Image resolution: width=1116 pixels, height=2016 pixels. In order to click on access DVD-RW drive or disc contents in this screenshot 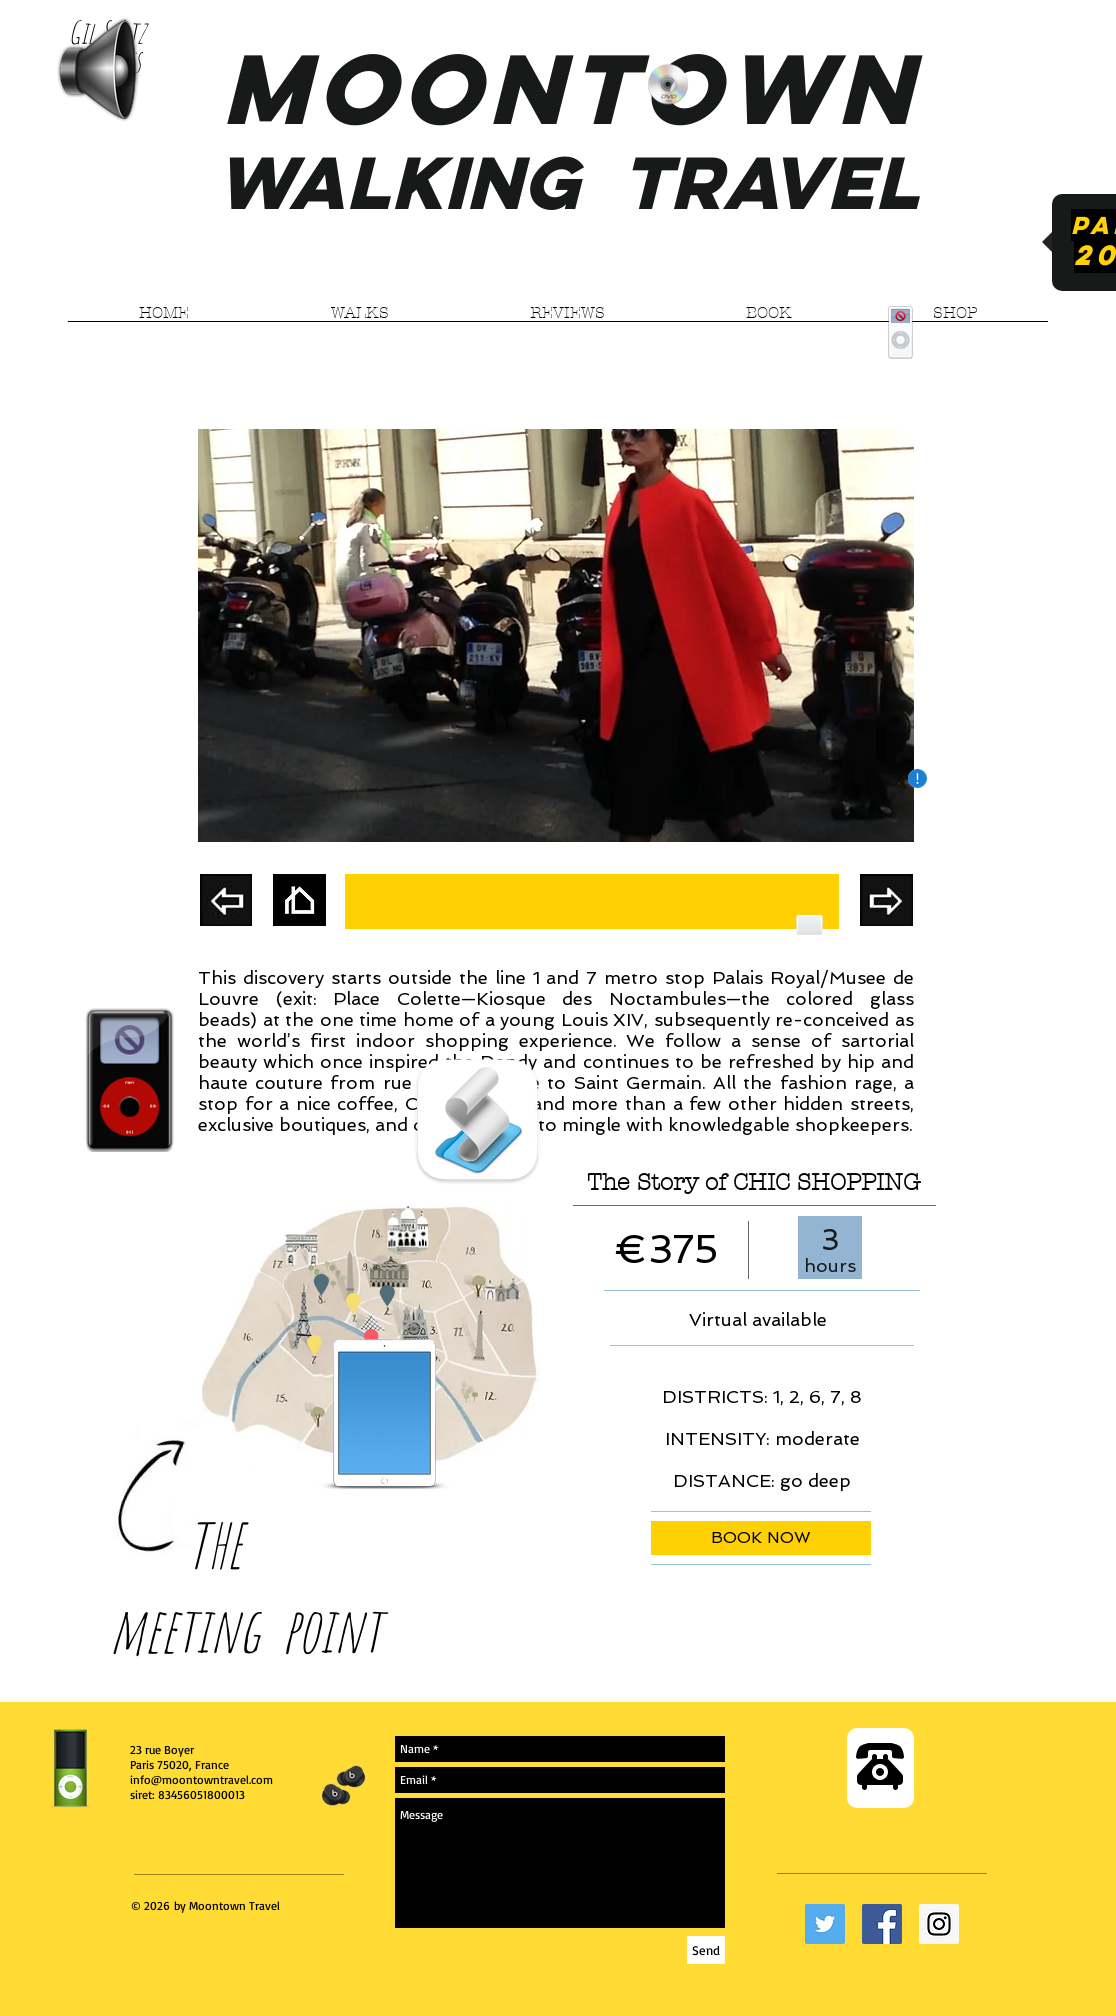, I will do `click(668, 85)`.